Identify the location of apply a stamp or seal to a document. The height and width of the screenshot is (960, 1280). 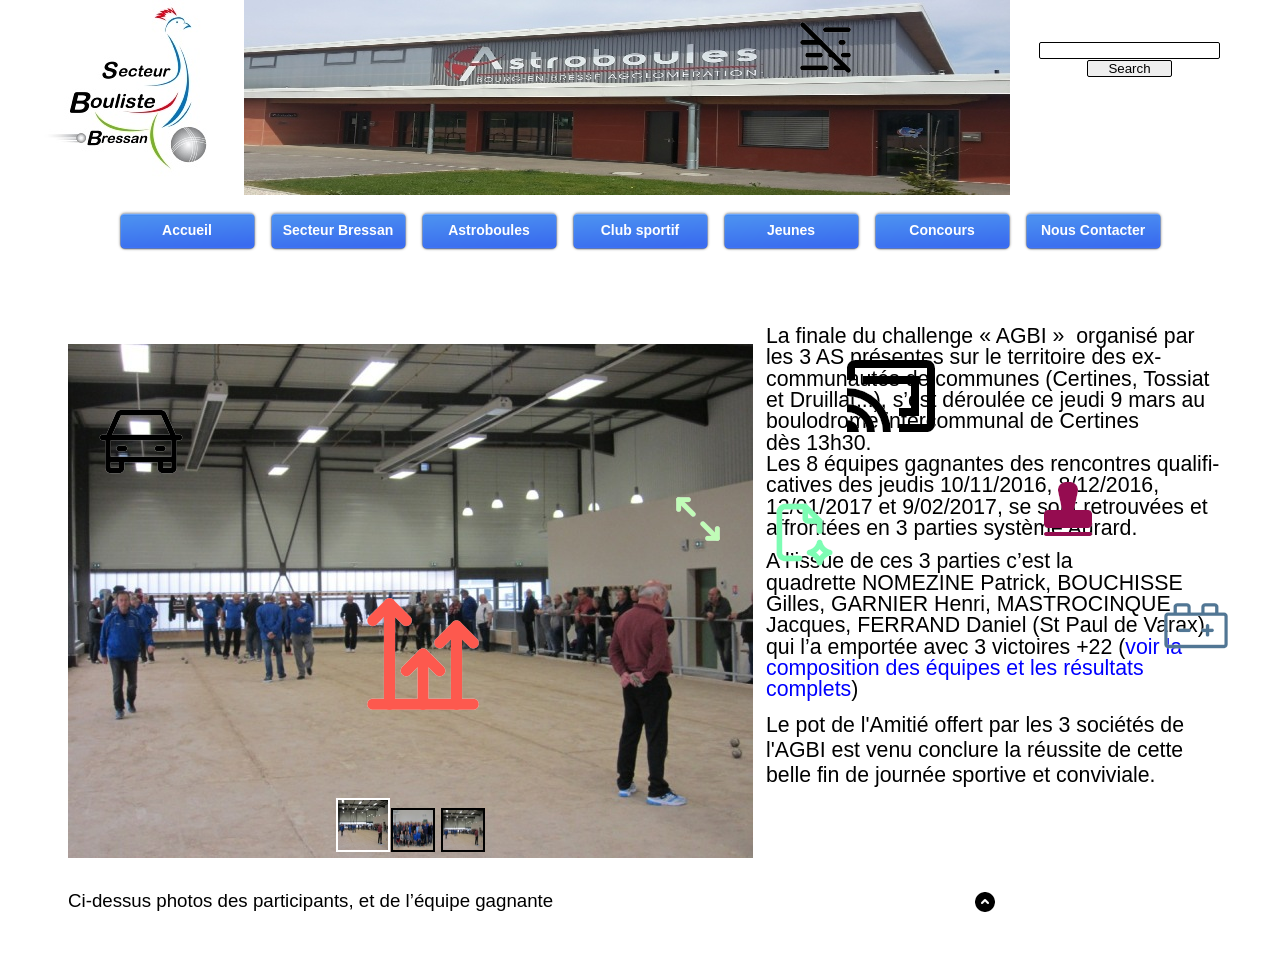
(1068, 510).